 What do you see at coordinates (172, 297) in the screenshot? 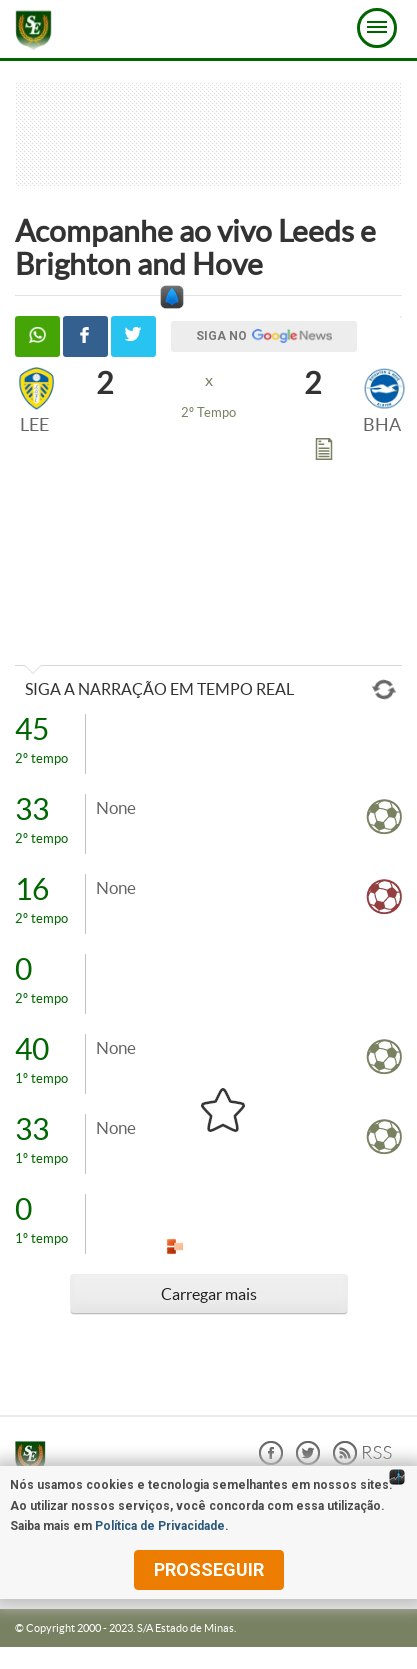
I see `open synfig animation studio` at bounding box center [172, 297].